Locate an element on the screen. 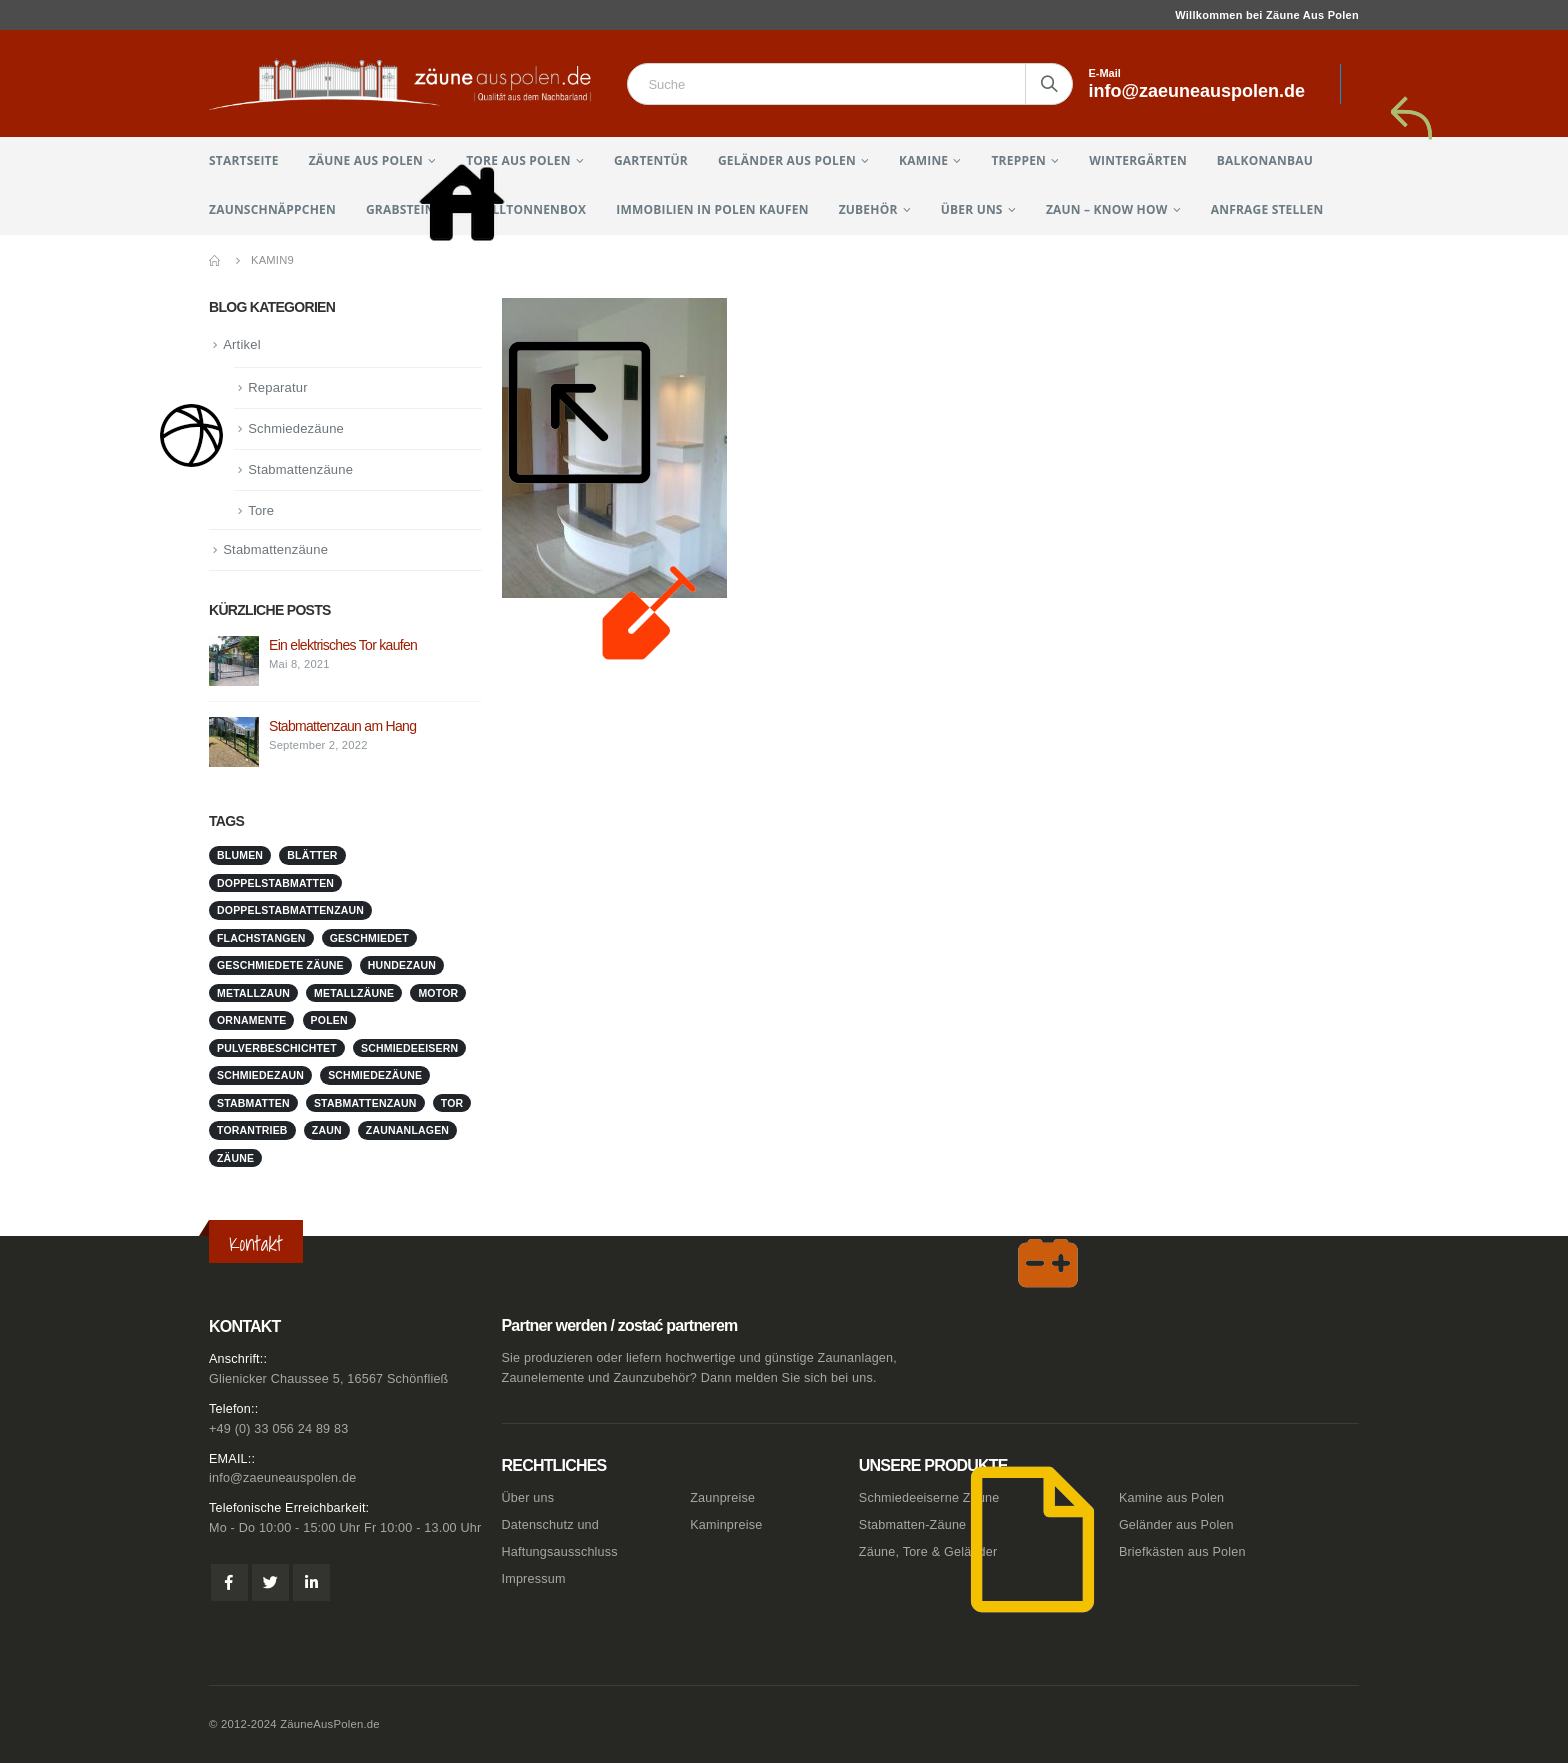  access games or entertainment section is located at coordinates (191, 435).